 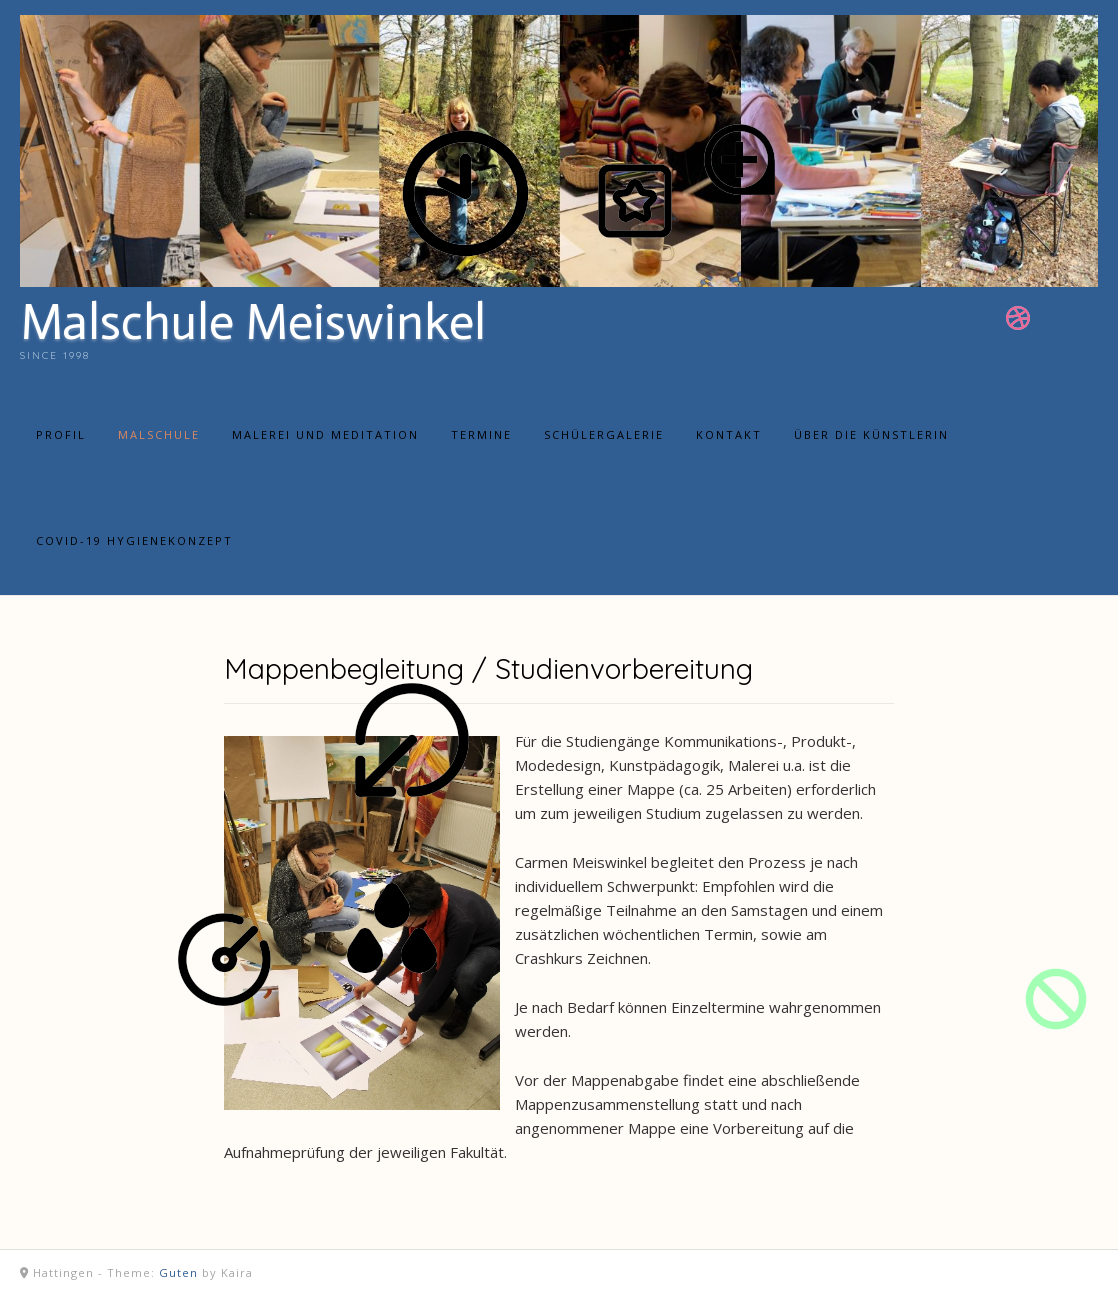 I want to click on export or download content to the bottom-left, so click(x=412, y=740).